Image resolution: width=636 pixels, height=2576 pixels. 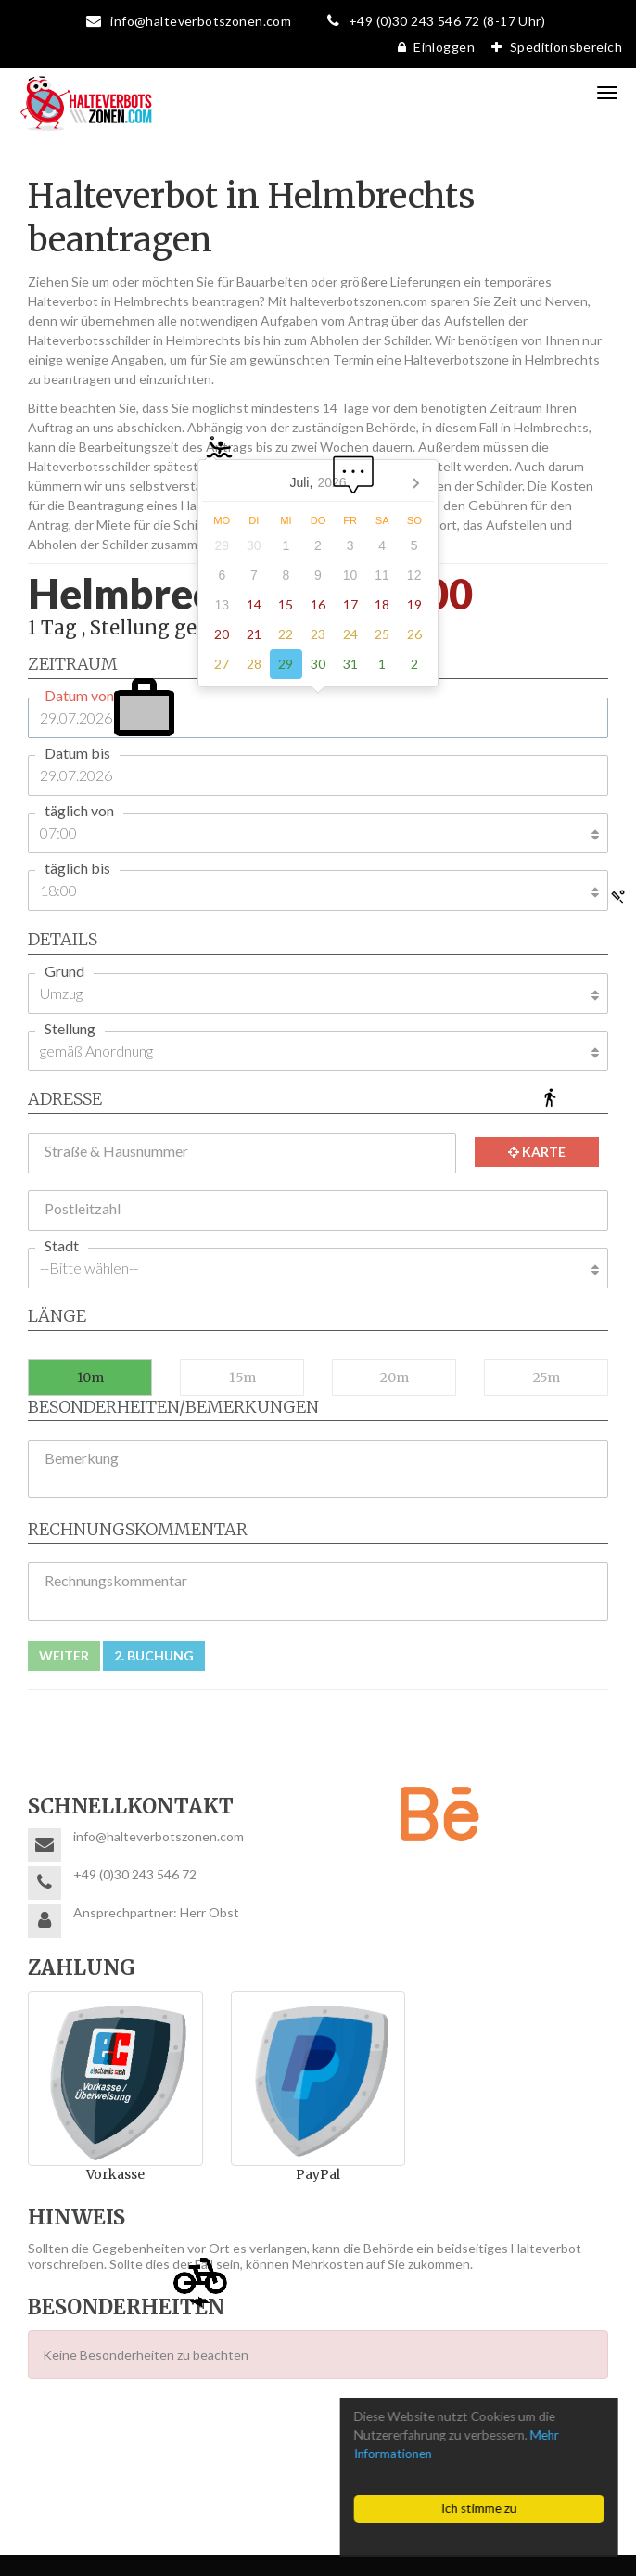 What do you see at coordinates (200, 2283) in the screenshot?
I see `find nearby electric bike rentals` at bounding box center [200, 2283].